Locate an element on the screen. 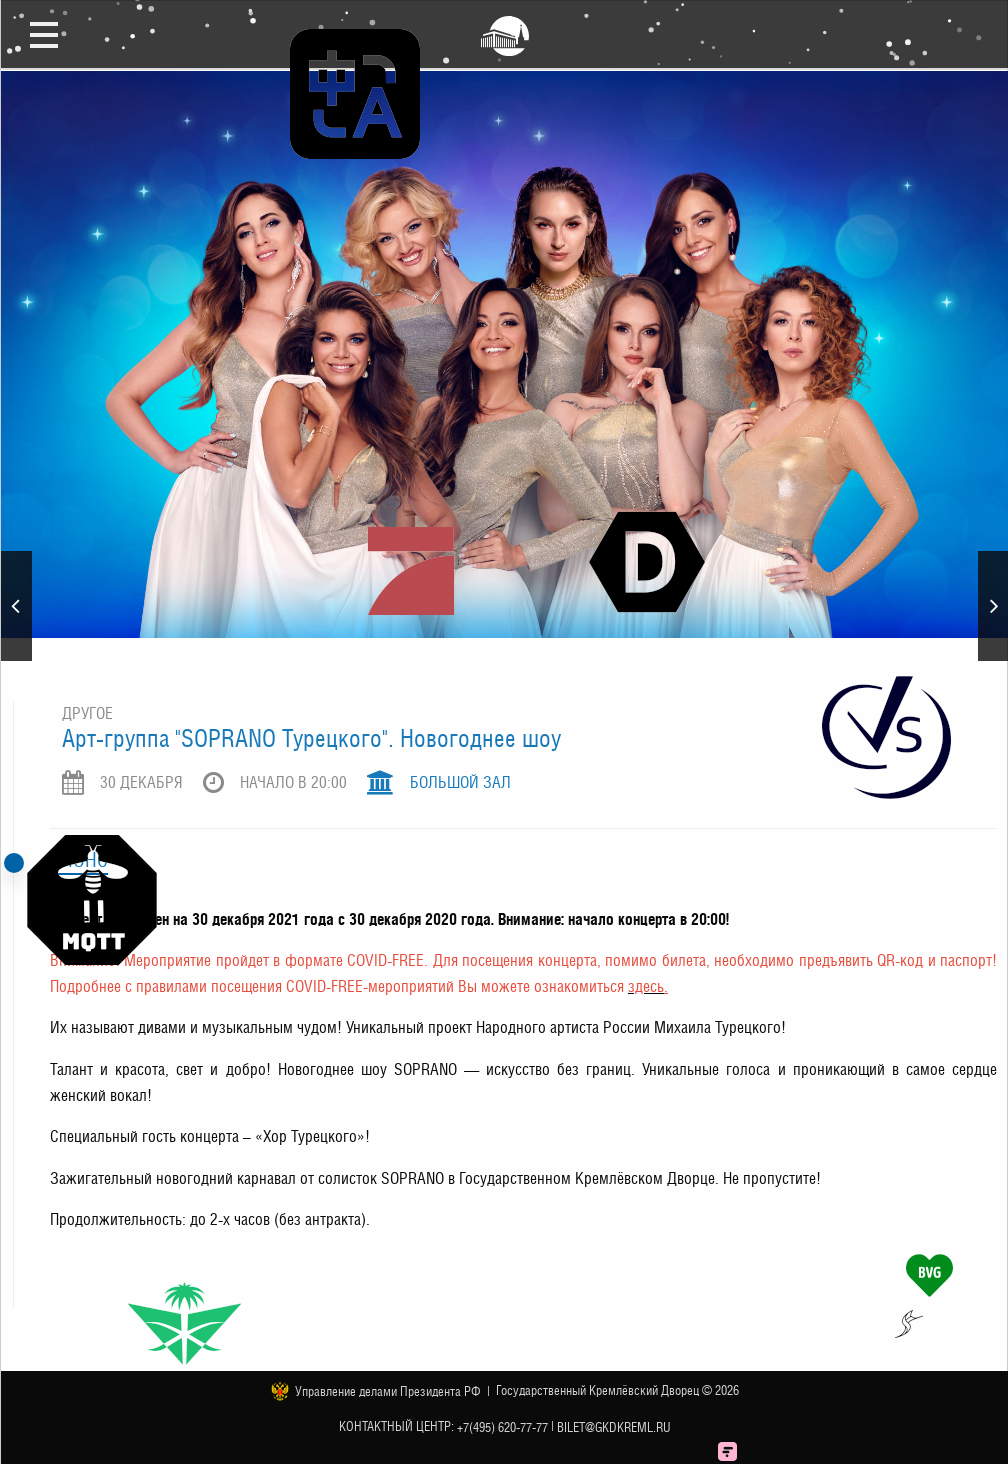  navigate to Saudia Airlines website or app is located at coordinates (184, 1323).